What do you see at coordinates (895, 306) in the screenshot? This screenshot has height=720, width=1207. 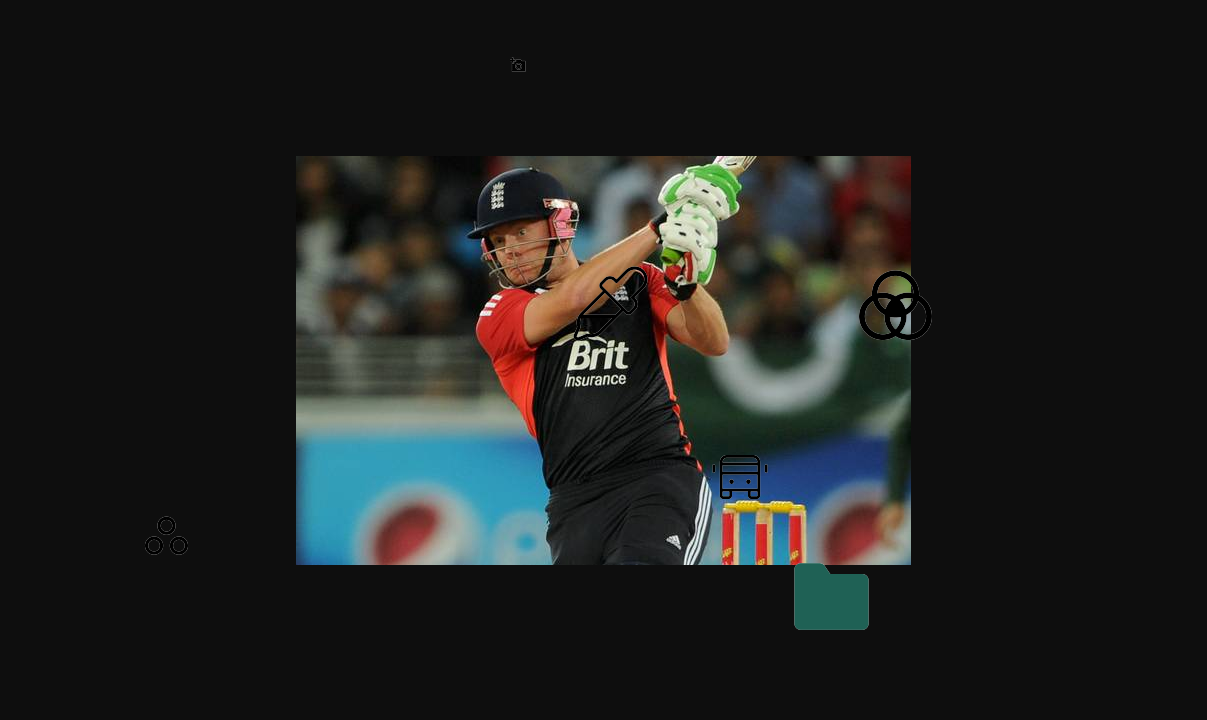 I see `shows overlapping or intersecting data sets` at bounding box center [895, 306].